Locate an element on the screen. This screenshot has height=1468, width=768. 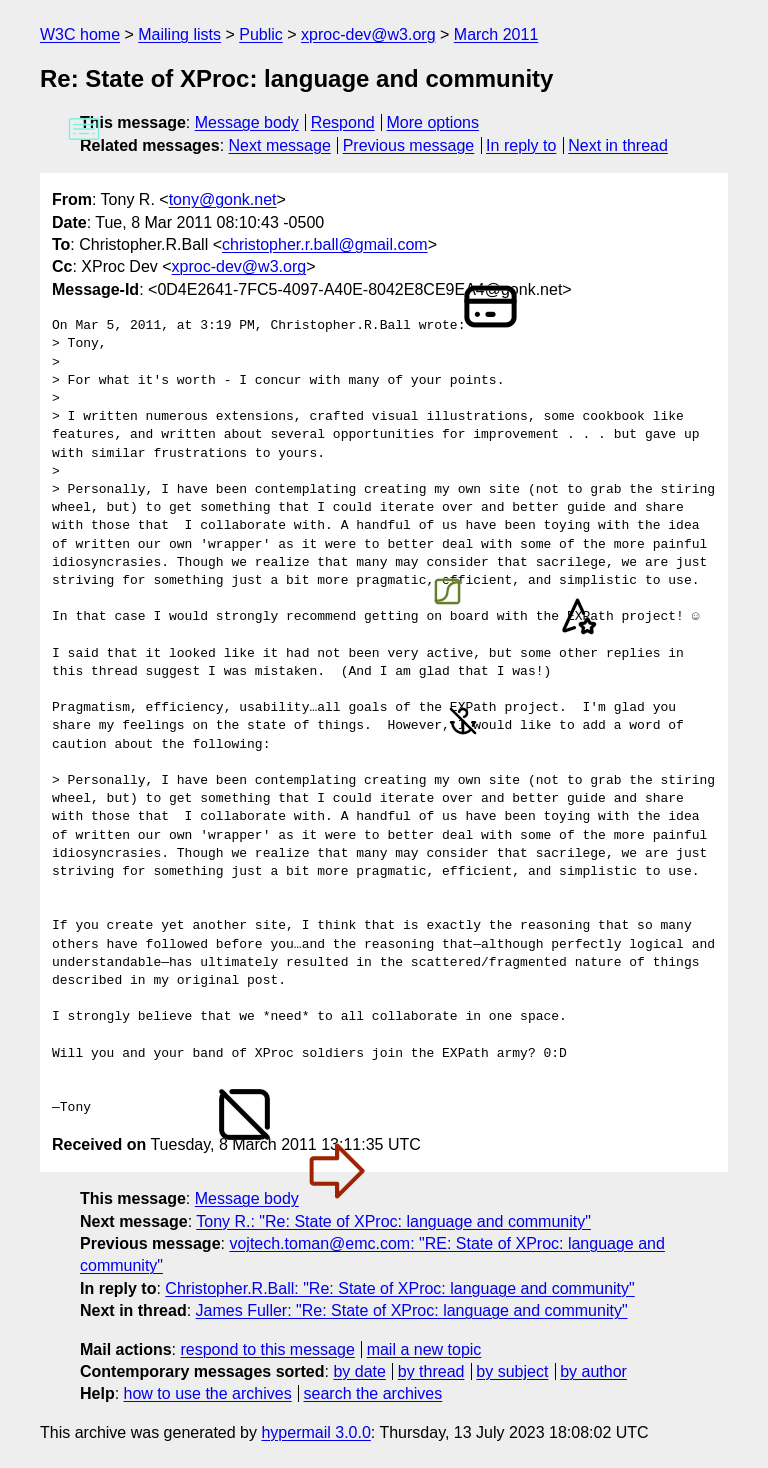
adjust display contrast settings is located at coordinates (447, 591).